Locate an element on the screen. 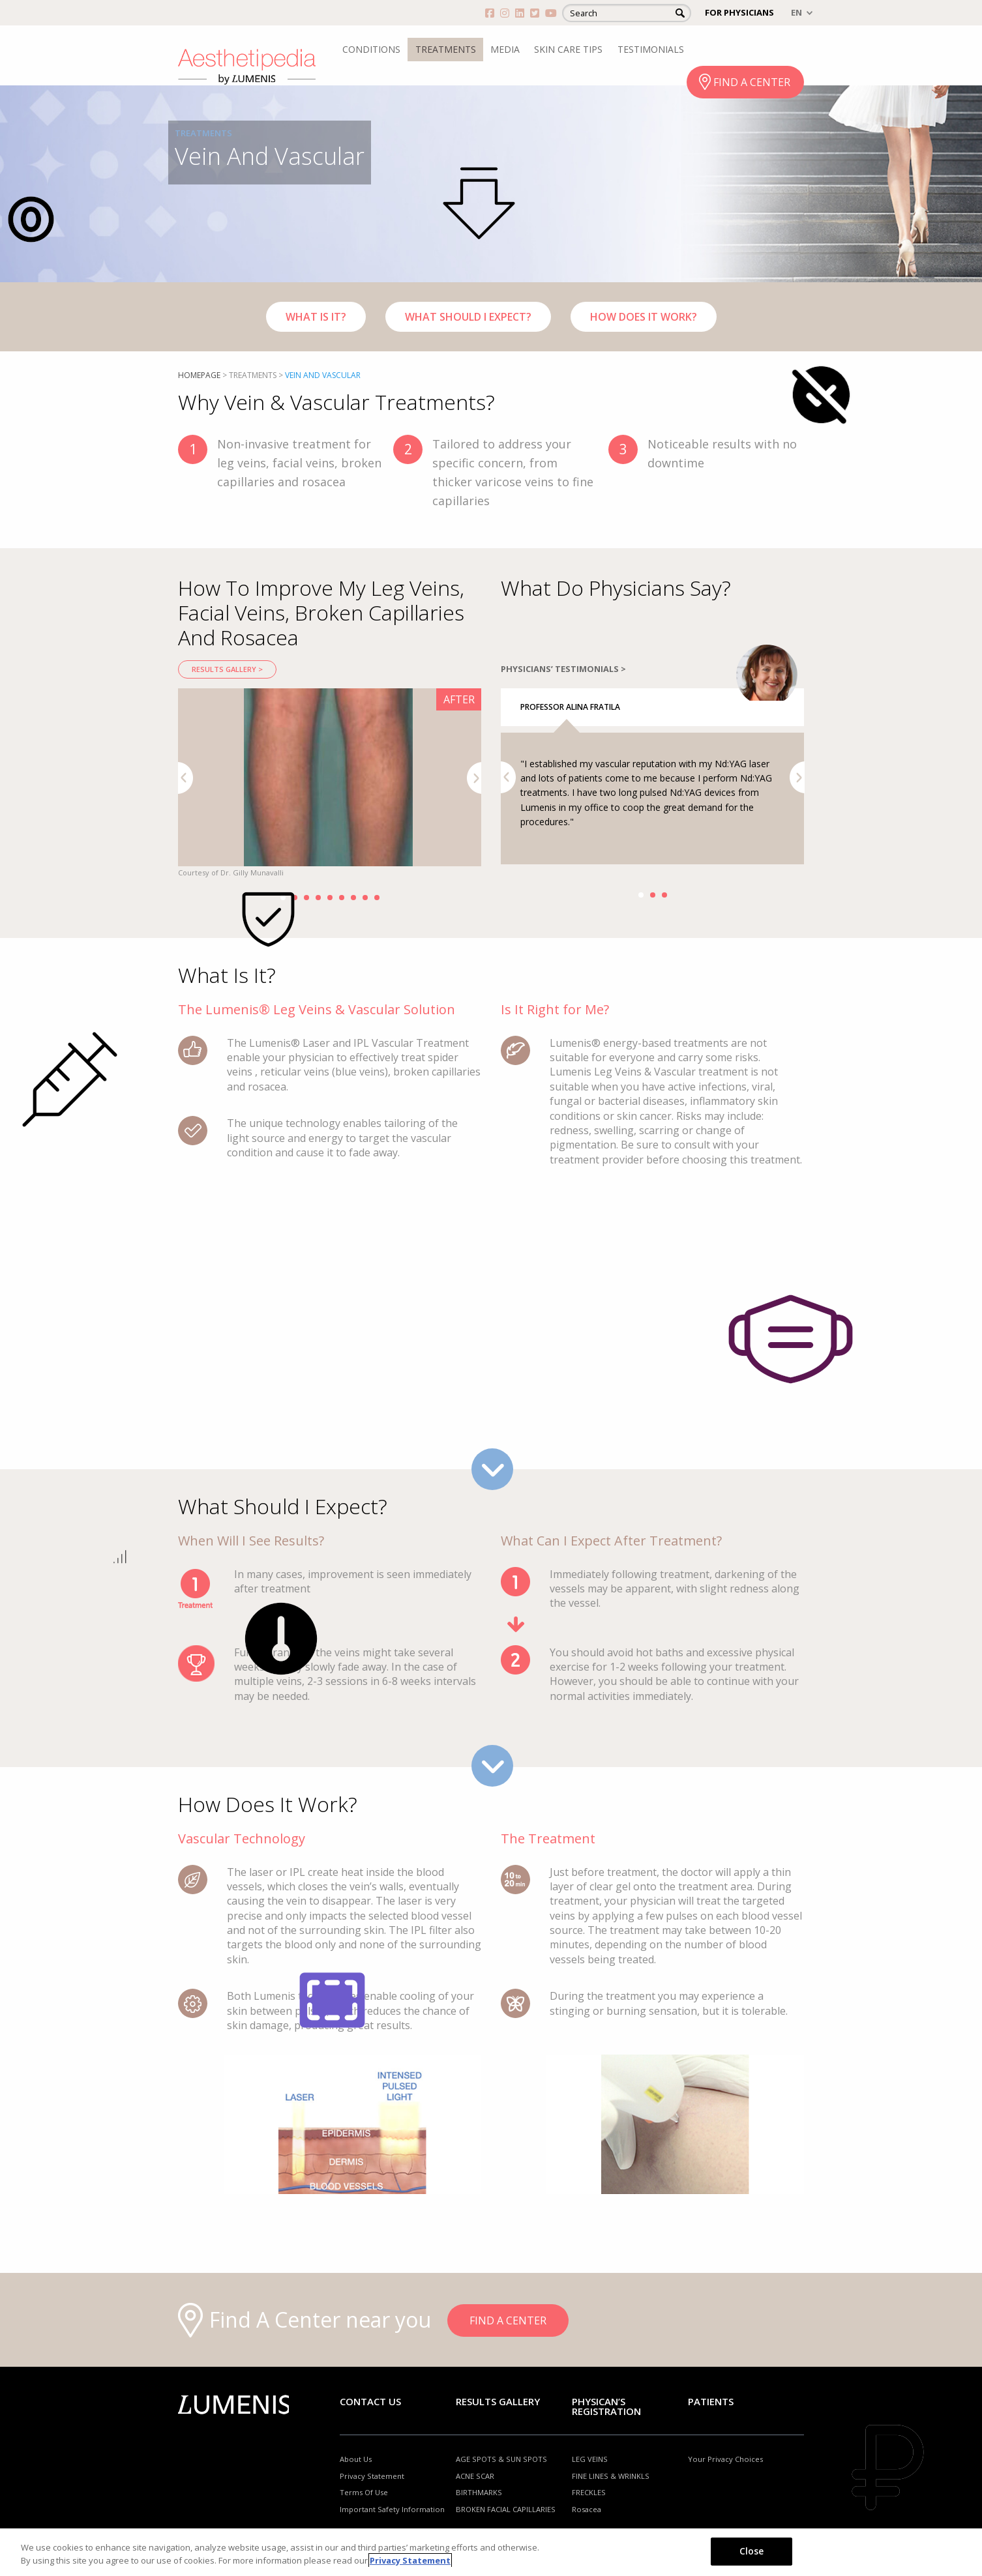 The height and width of the screenshot is (2576, 982). access vaccination or immunization records is located at coordinates (70, 1079).